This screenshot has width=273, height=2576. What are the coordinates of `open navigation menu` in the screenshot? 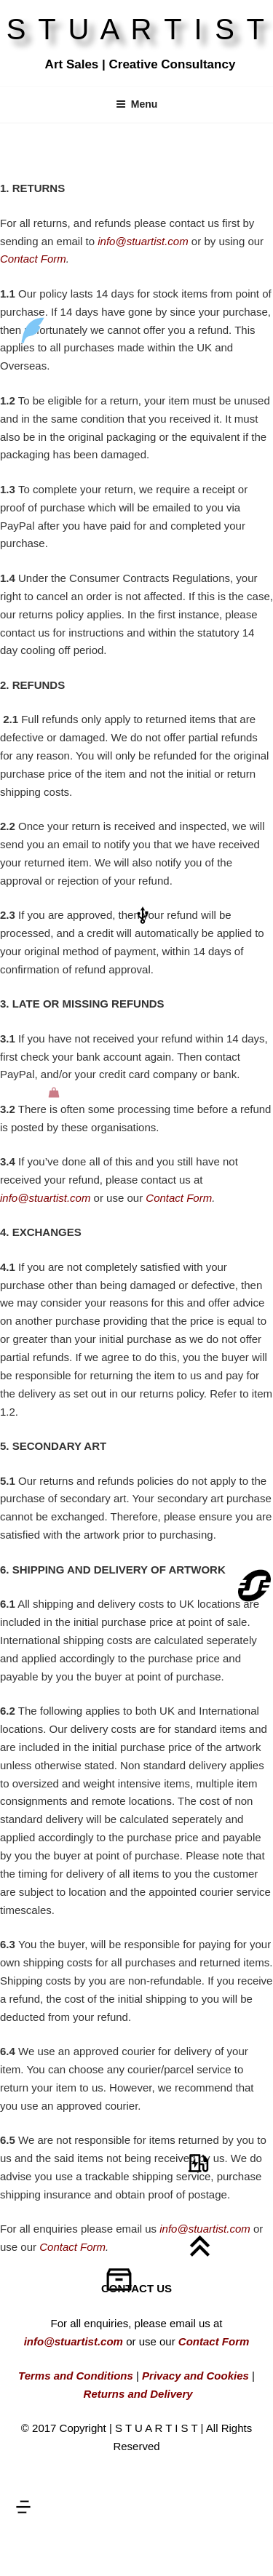 It's located at (23, 2507).